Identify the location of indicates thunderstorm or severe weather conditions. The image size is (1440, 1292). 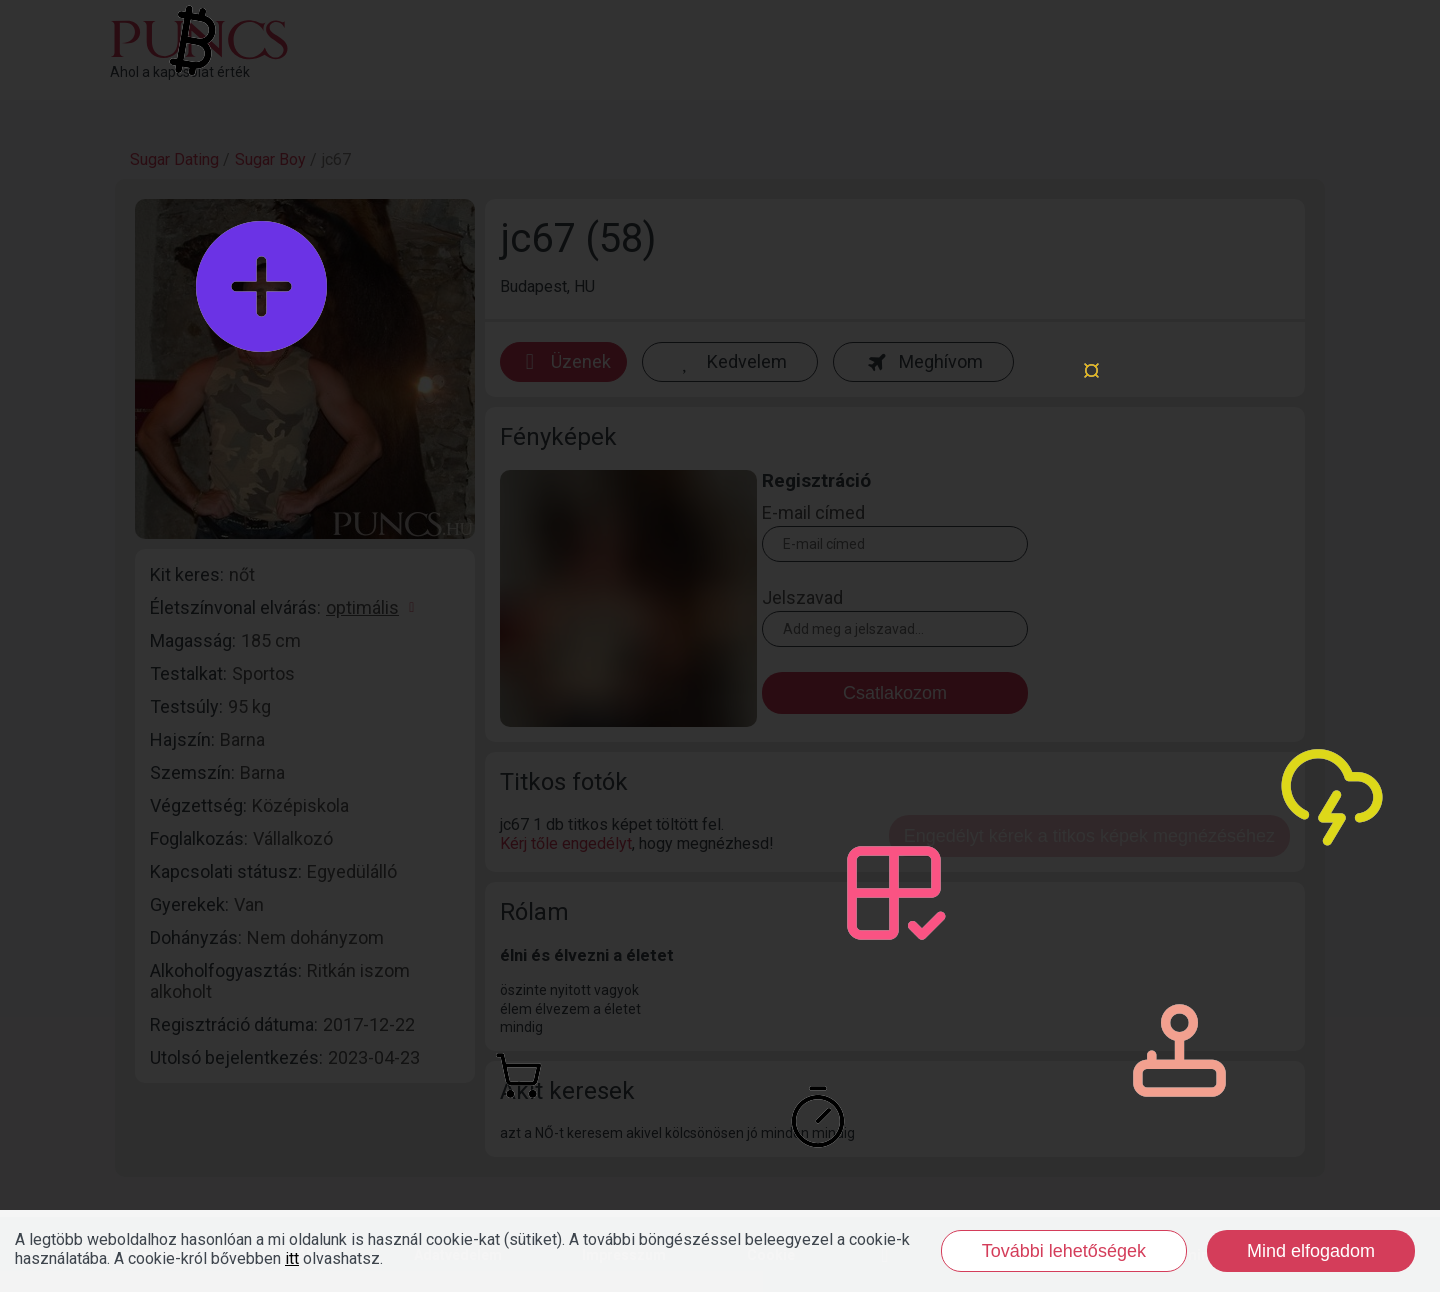
(1332, 795).